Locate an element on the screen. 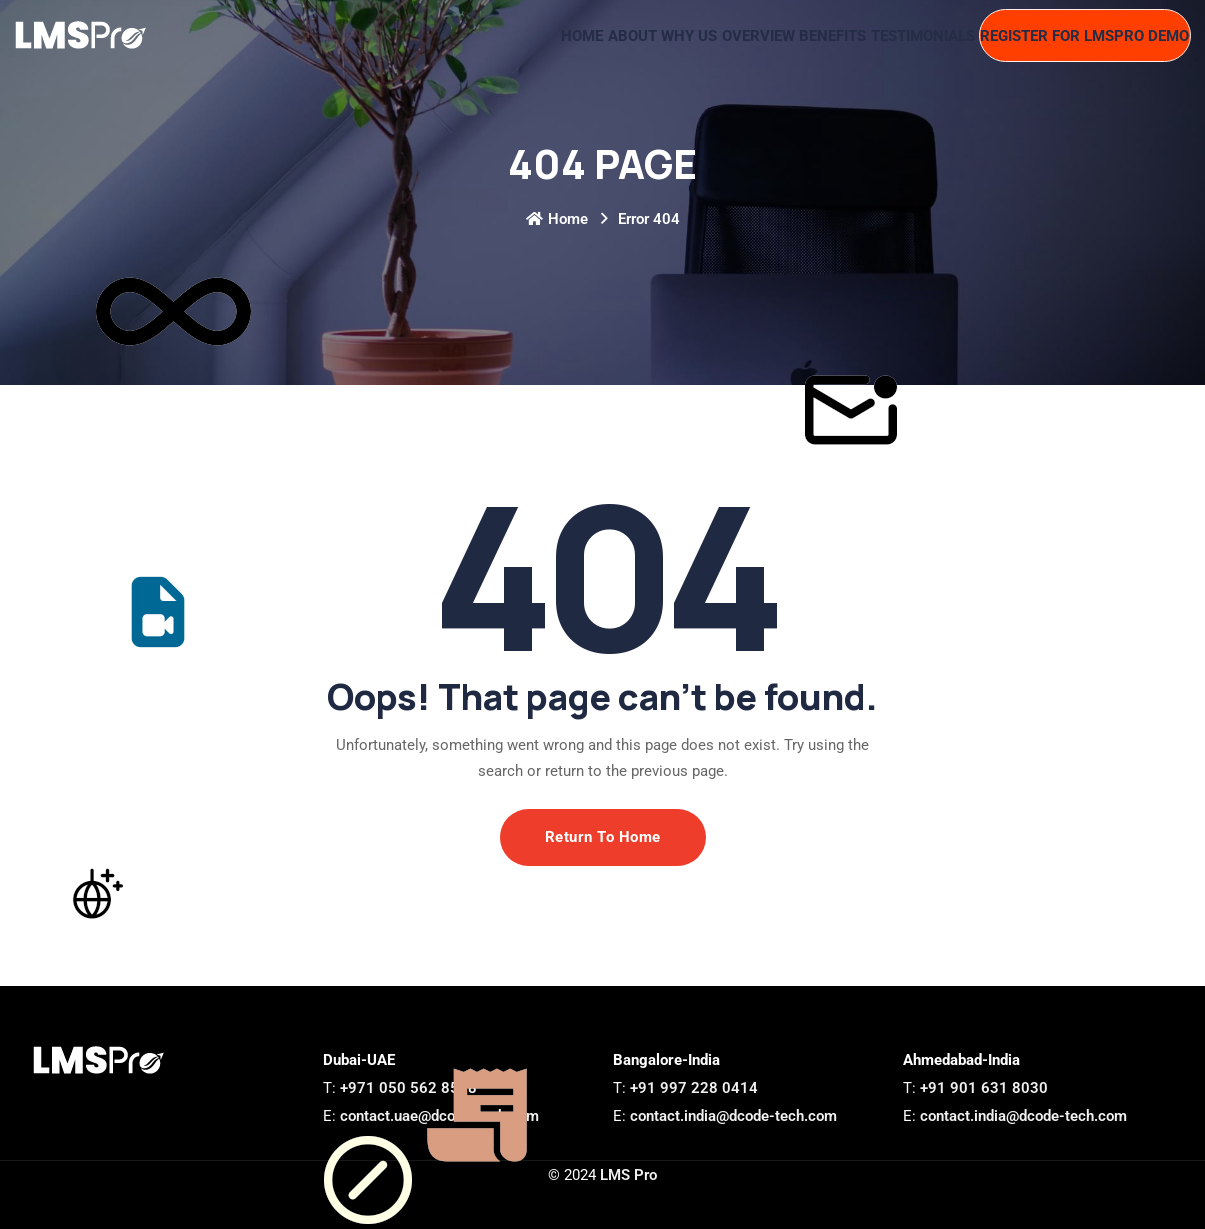 Image resolution: width=1205 pixels, height=1229 pixels. view purchase receipt or transaction history is located at coordinates (477, 1115).